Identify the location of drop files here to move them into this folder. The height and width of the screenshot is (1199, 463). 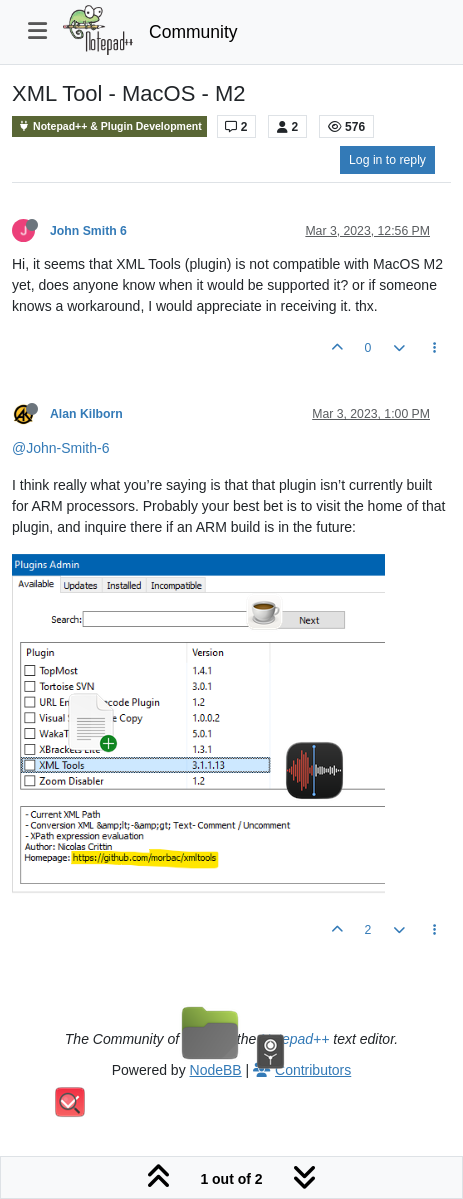
(210, 1033).